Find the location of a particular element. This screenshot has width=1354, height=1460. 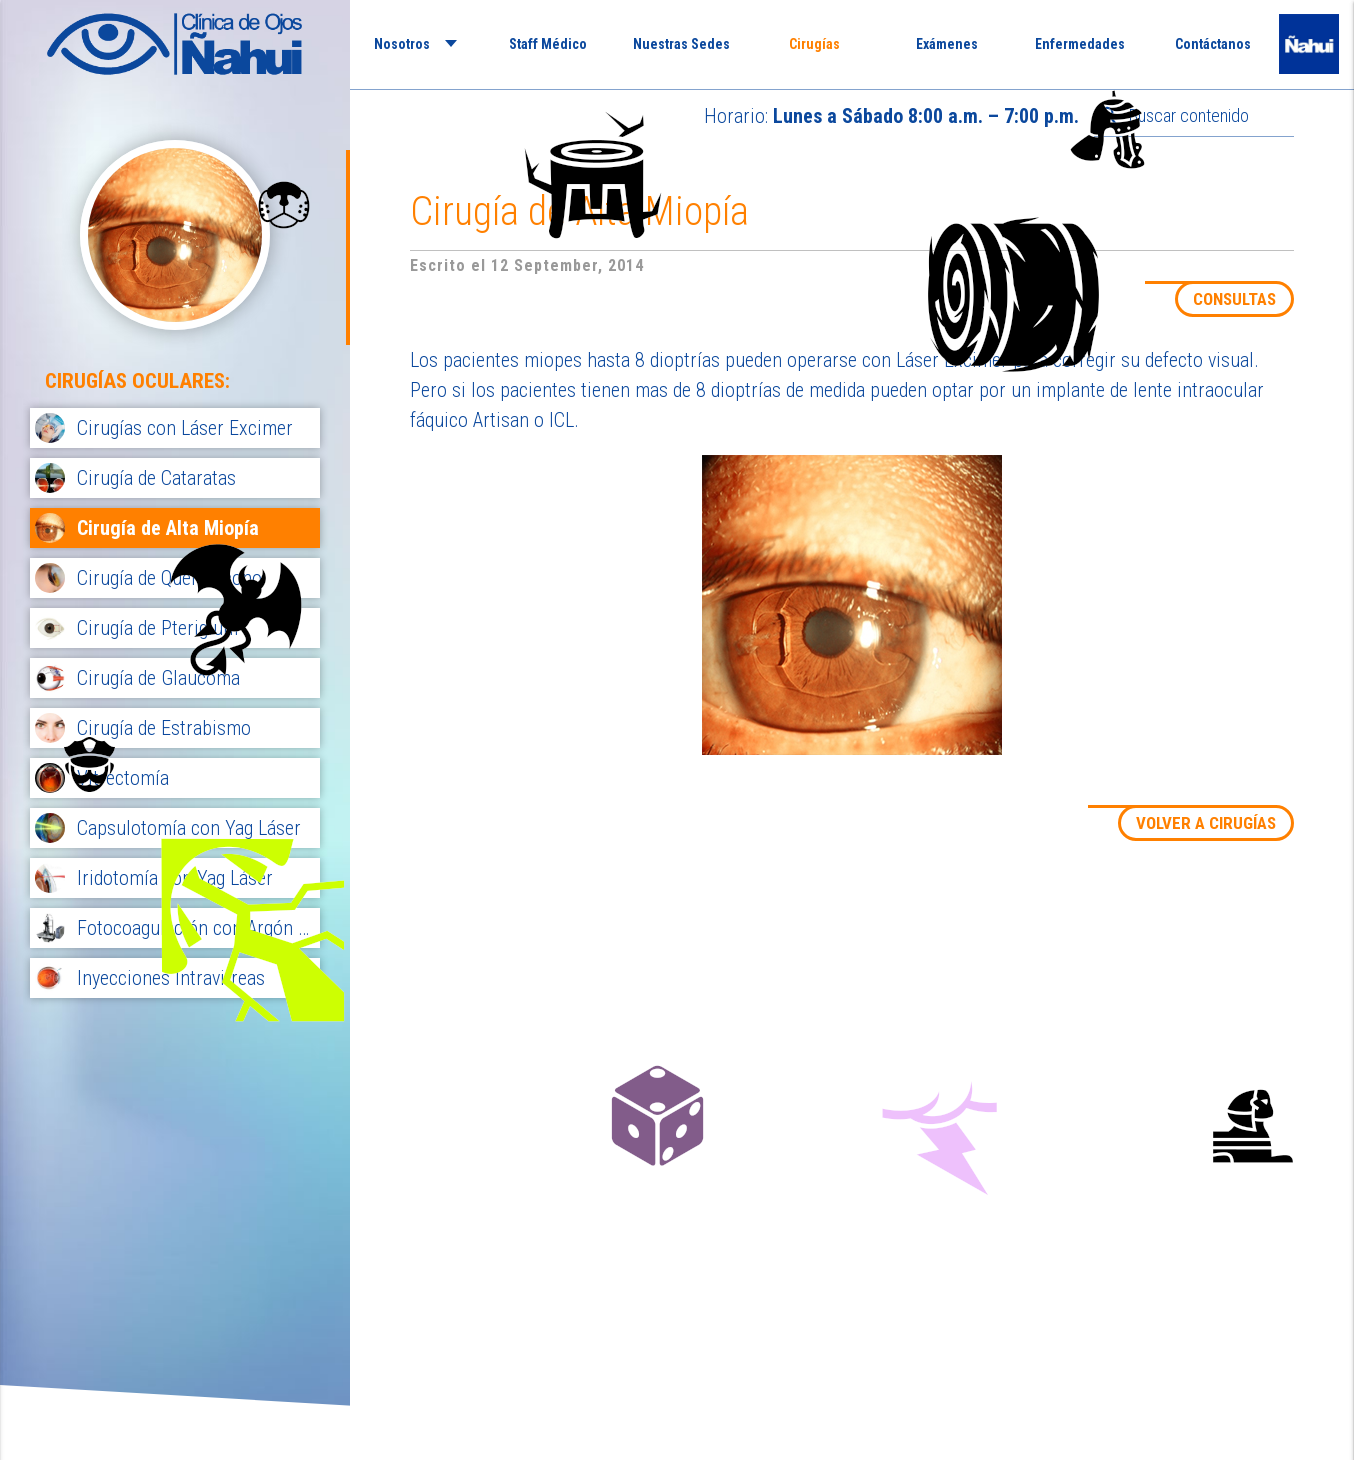

explore ancient Egypt themed content is located at coordinates (1253, 1123).